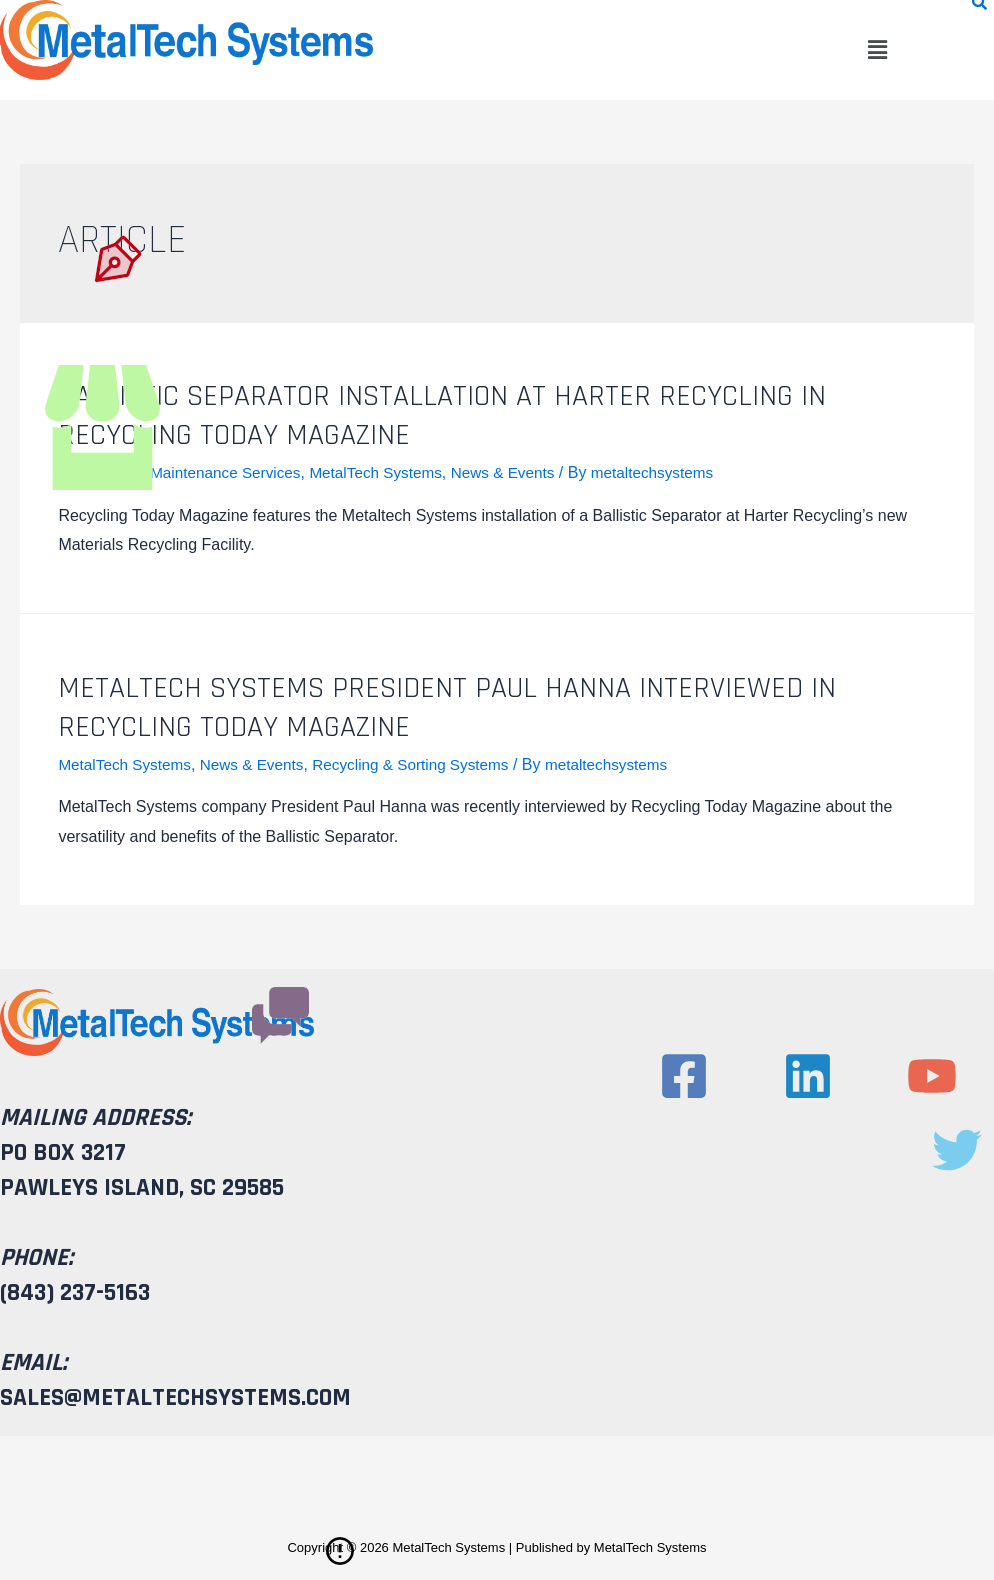  What do you see at coordinates (340, 1551) in the screenshot?
I see `indicates a warning or alert requiring attention` at bounding box center [340, 1551].